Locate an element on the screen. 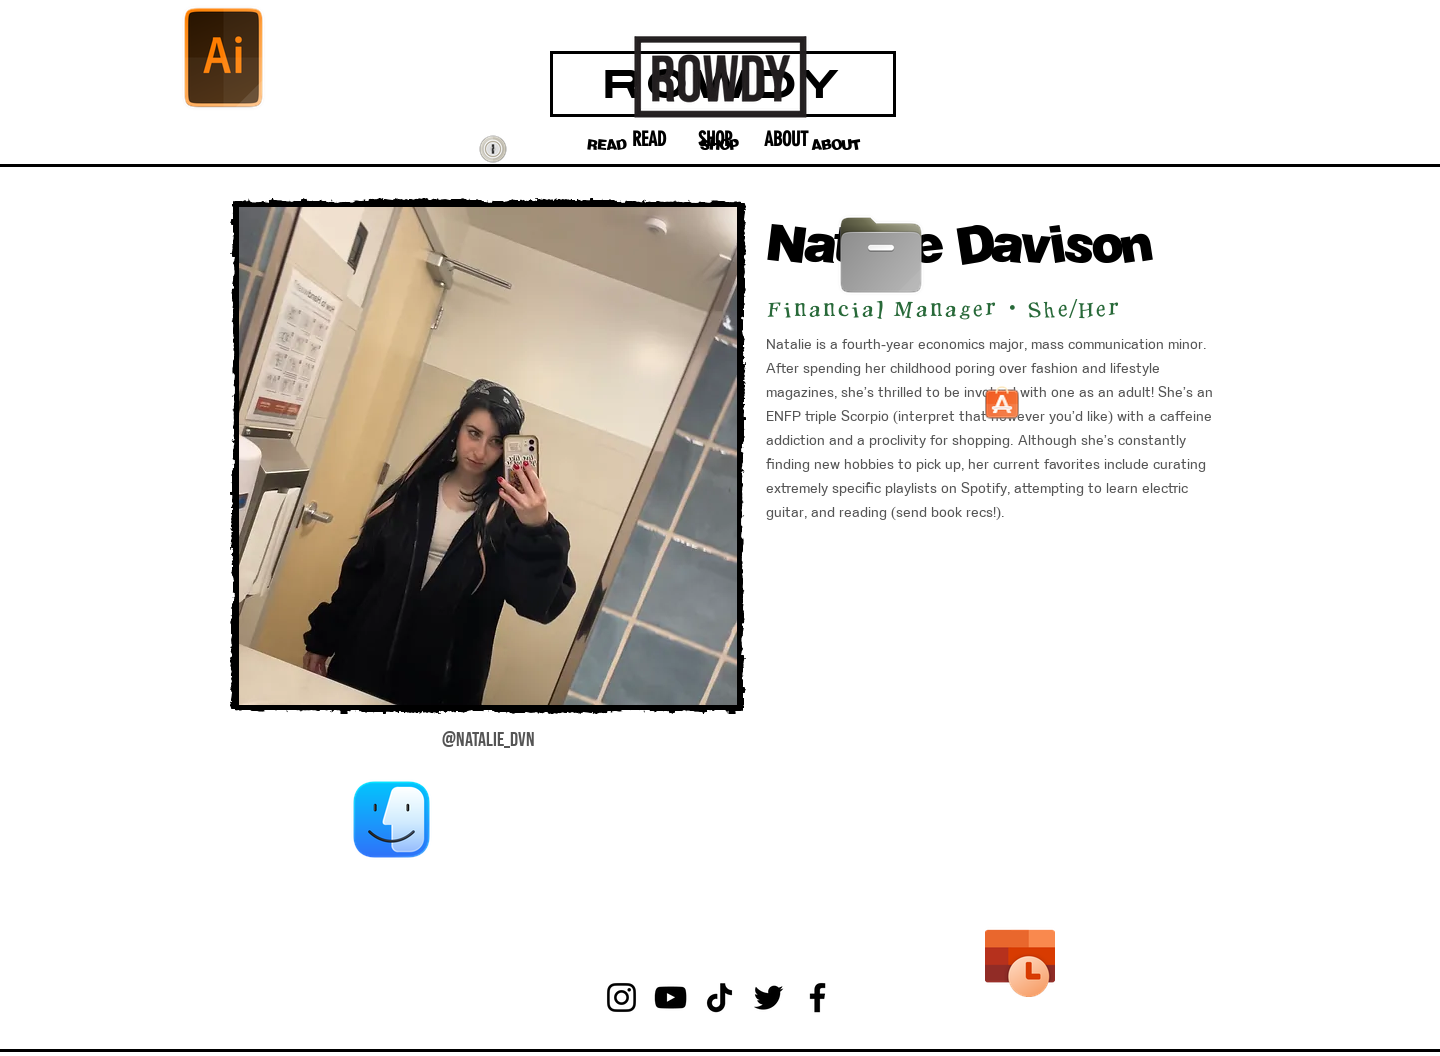 Image resolution: width=1440 pixels, height=1056 pixels. open the passwords app is located at coordinates (493, 149).